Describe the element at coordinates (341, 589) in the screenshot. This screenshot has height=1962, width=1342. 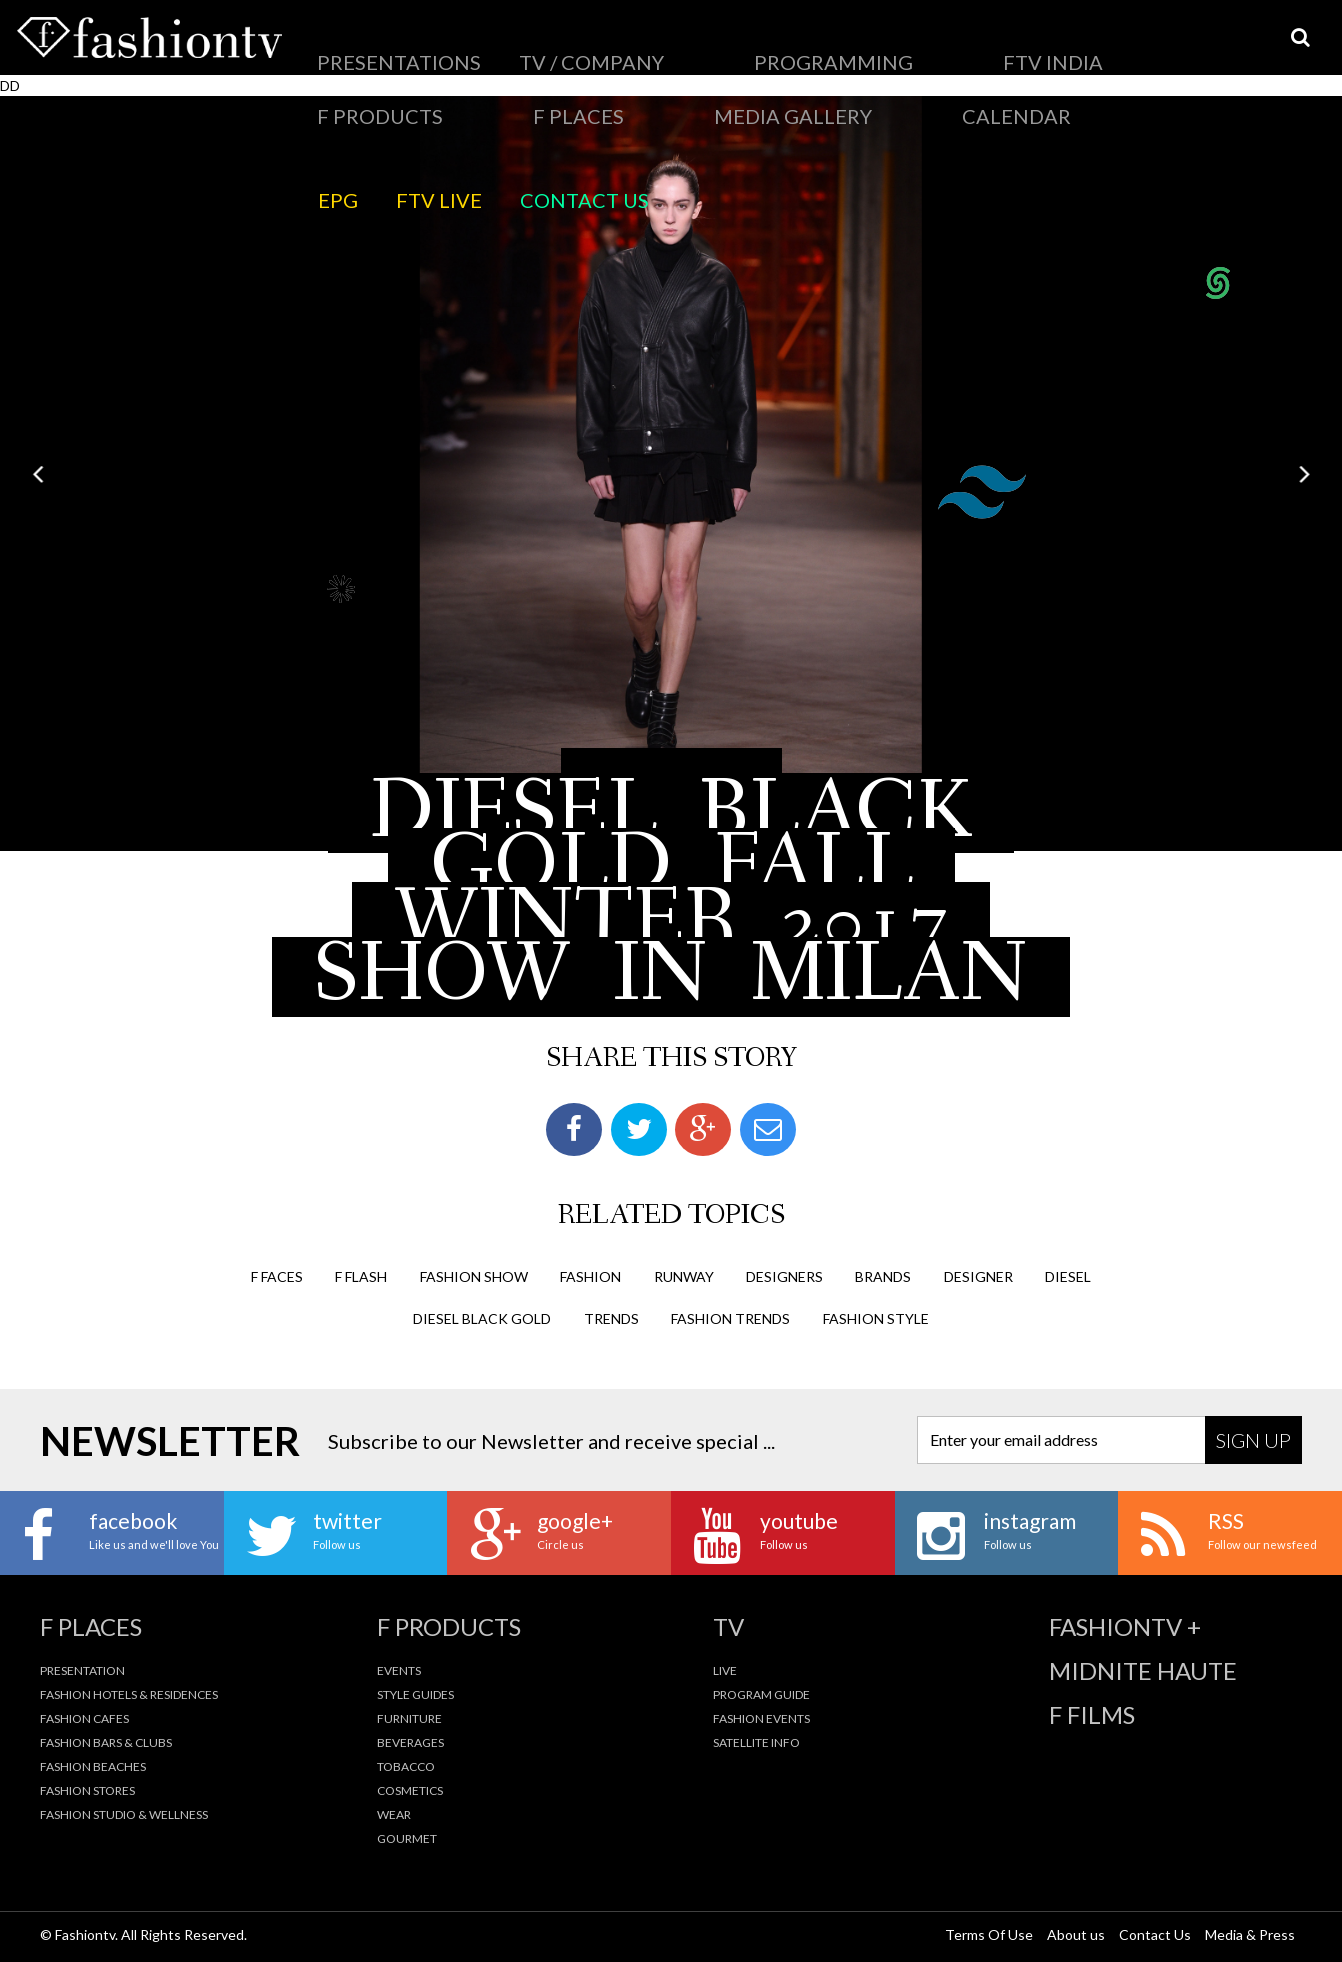
I see `open the Claude AI assistant app` at that location.